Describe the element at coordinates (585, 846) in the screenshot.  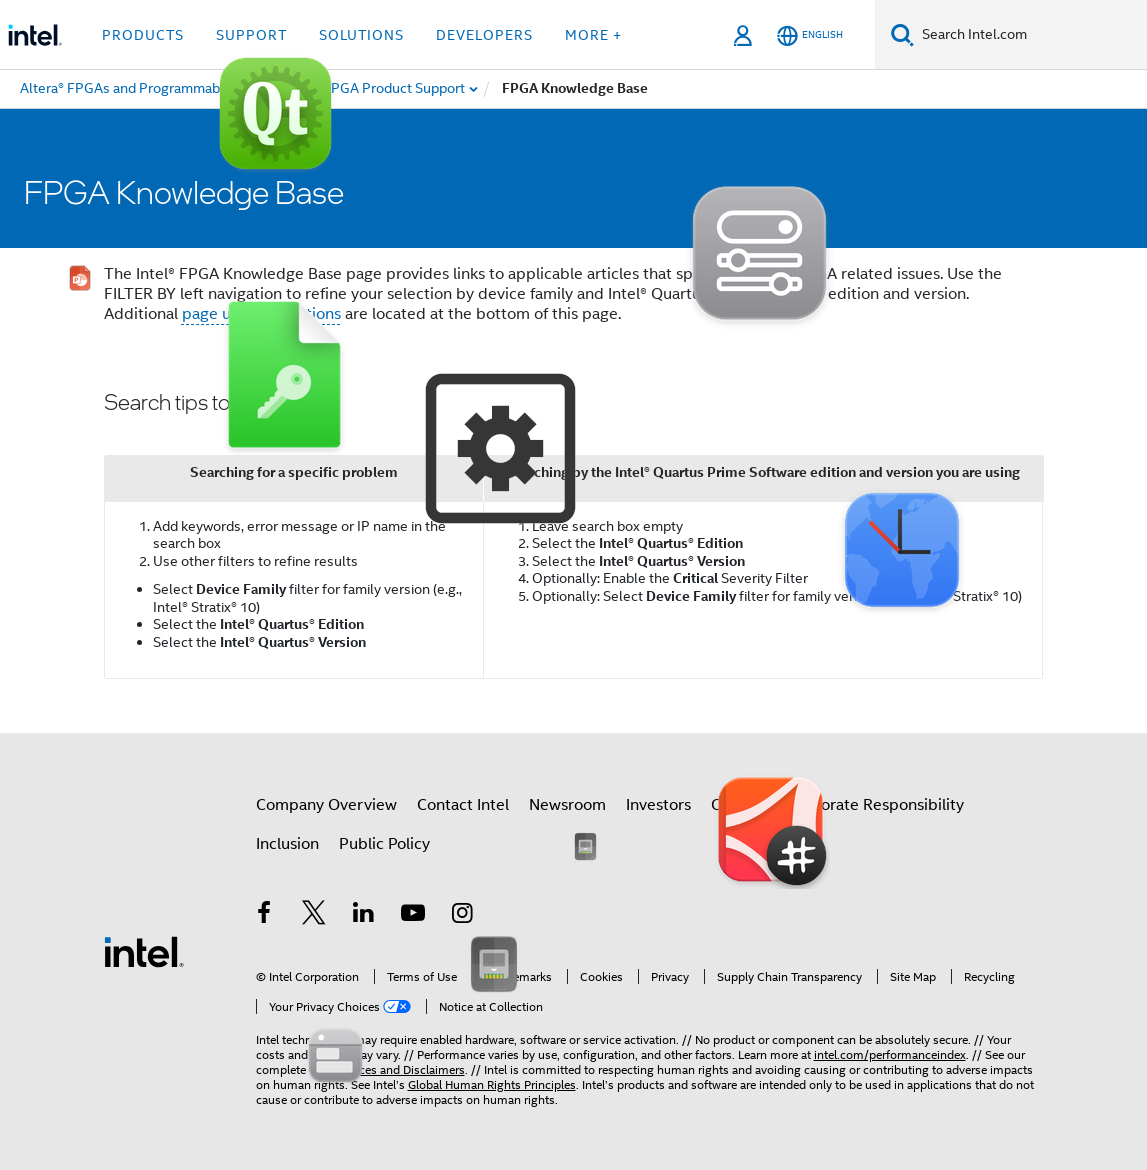
I see `gameboy ROM file type indicator` at that location.